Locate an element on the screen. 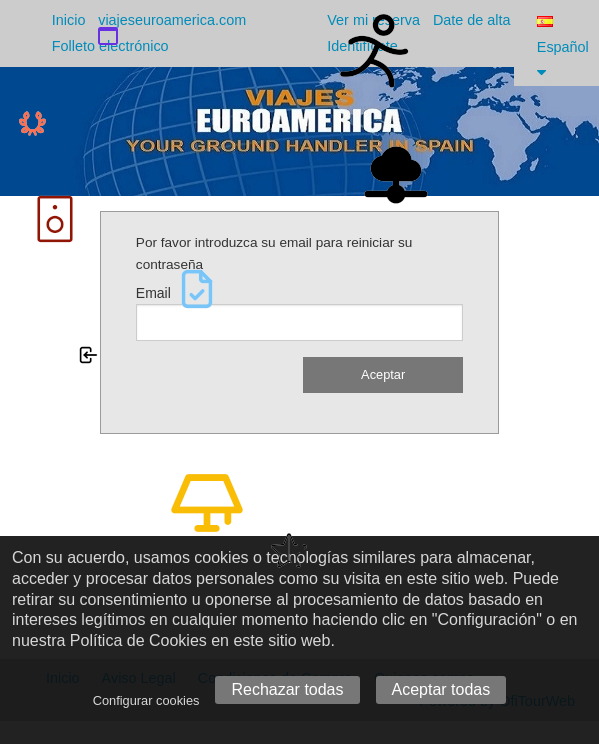 The width and height of the screenshot is (599, 744). indicates a partial or half-star rating is located at coordinates (289, 551).